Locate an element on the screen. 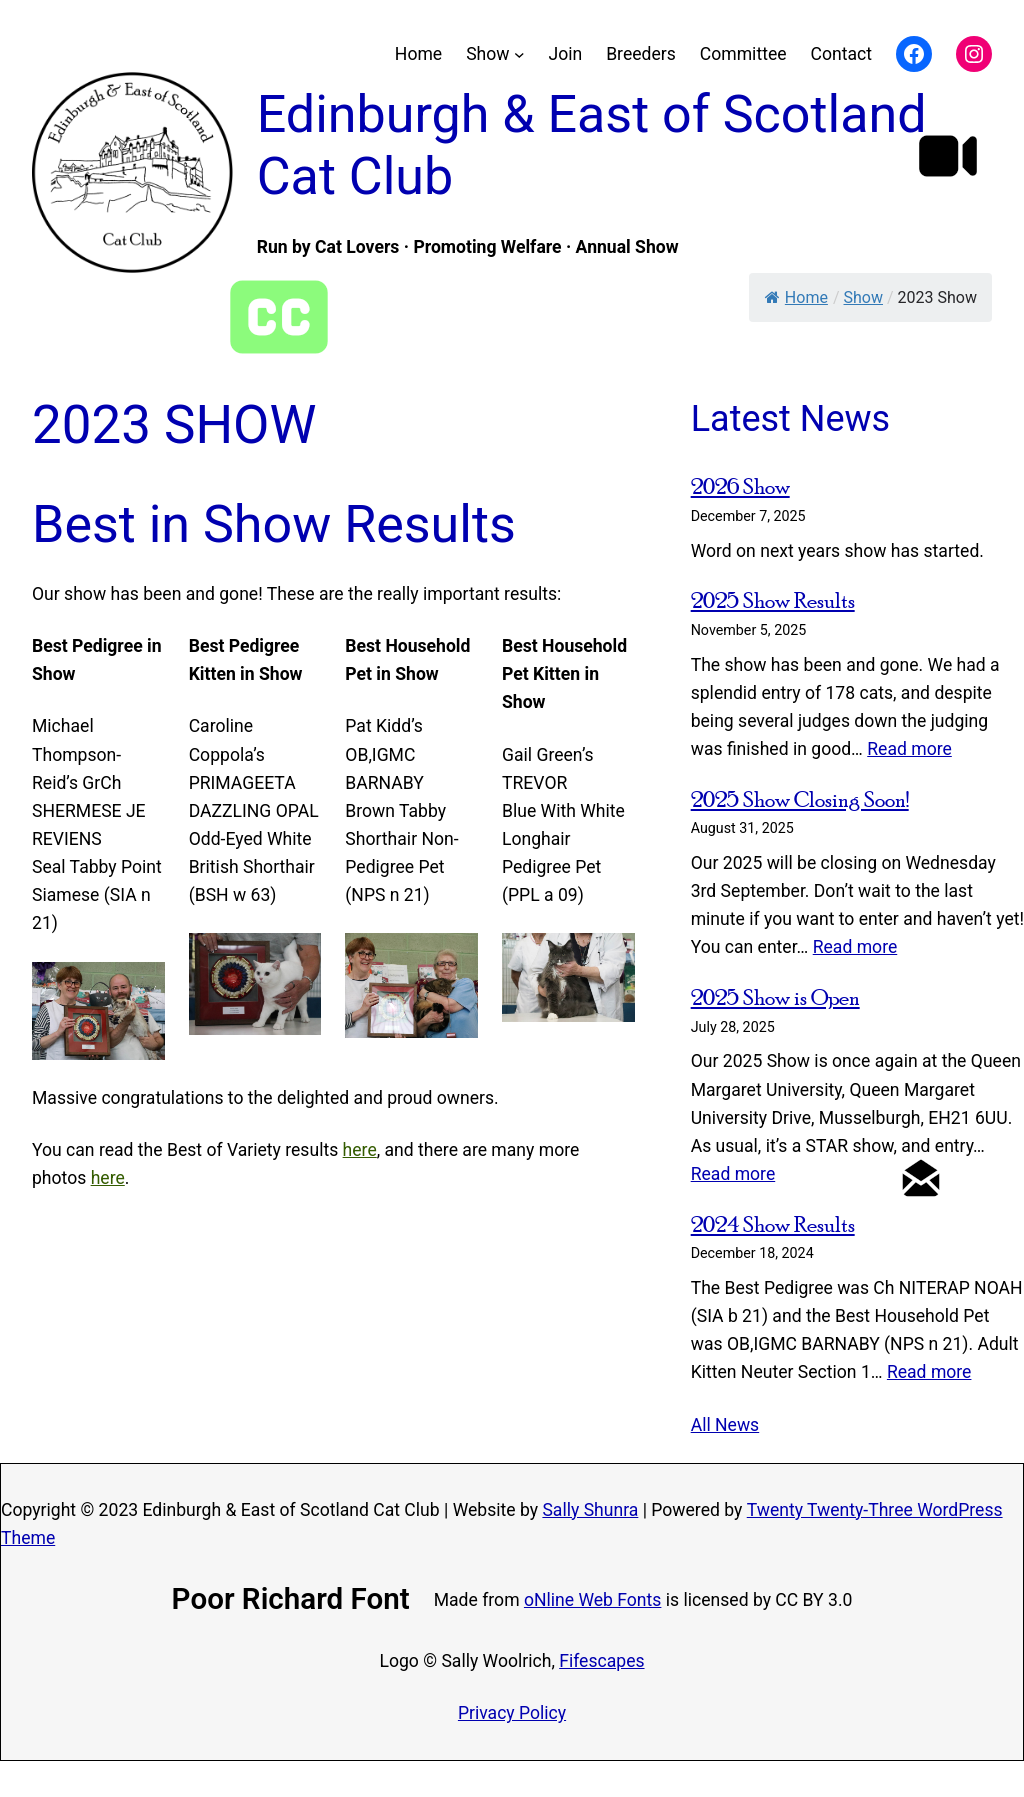  start a video call is located at coordinates (948, 156).